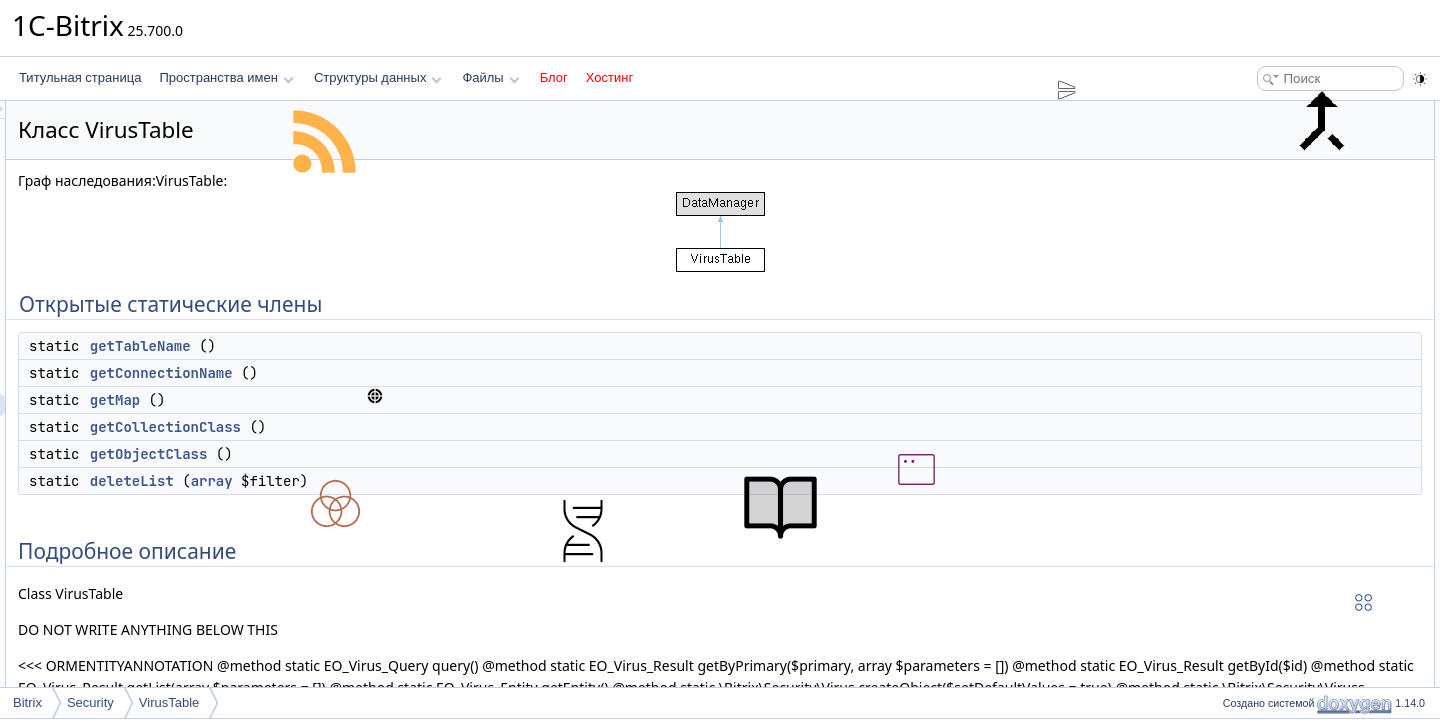  Describe the element at coordinates (1322, 121) in the screenshot. I see `merge multiple calls into a conference call` at that location.